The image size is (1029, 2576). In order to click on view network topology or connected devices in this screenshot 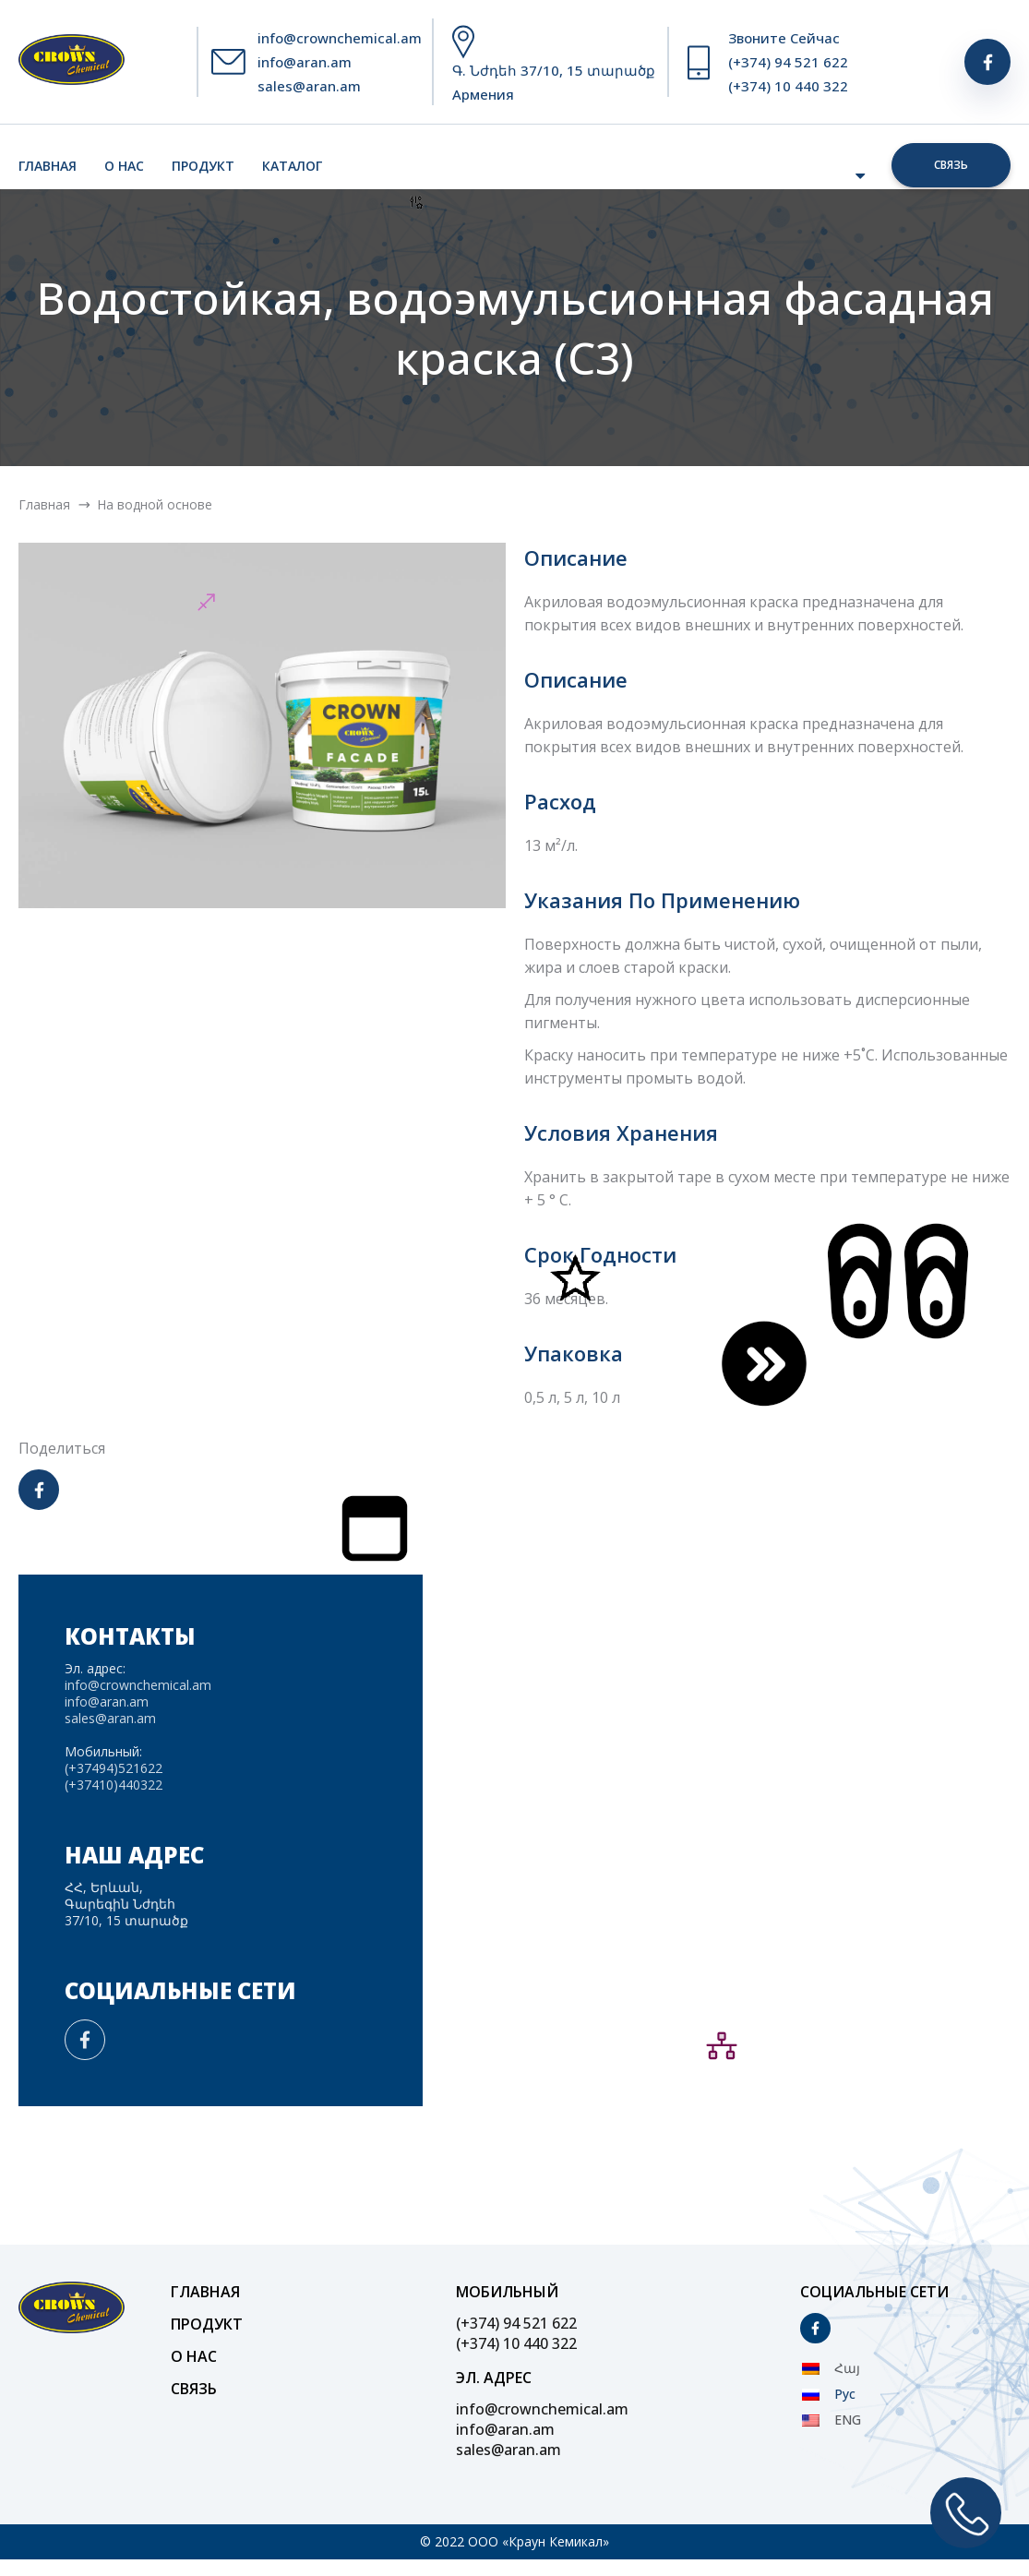, I will do `click(722, 2046)`.